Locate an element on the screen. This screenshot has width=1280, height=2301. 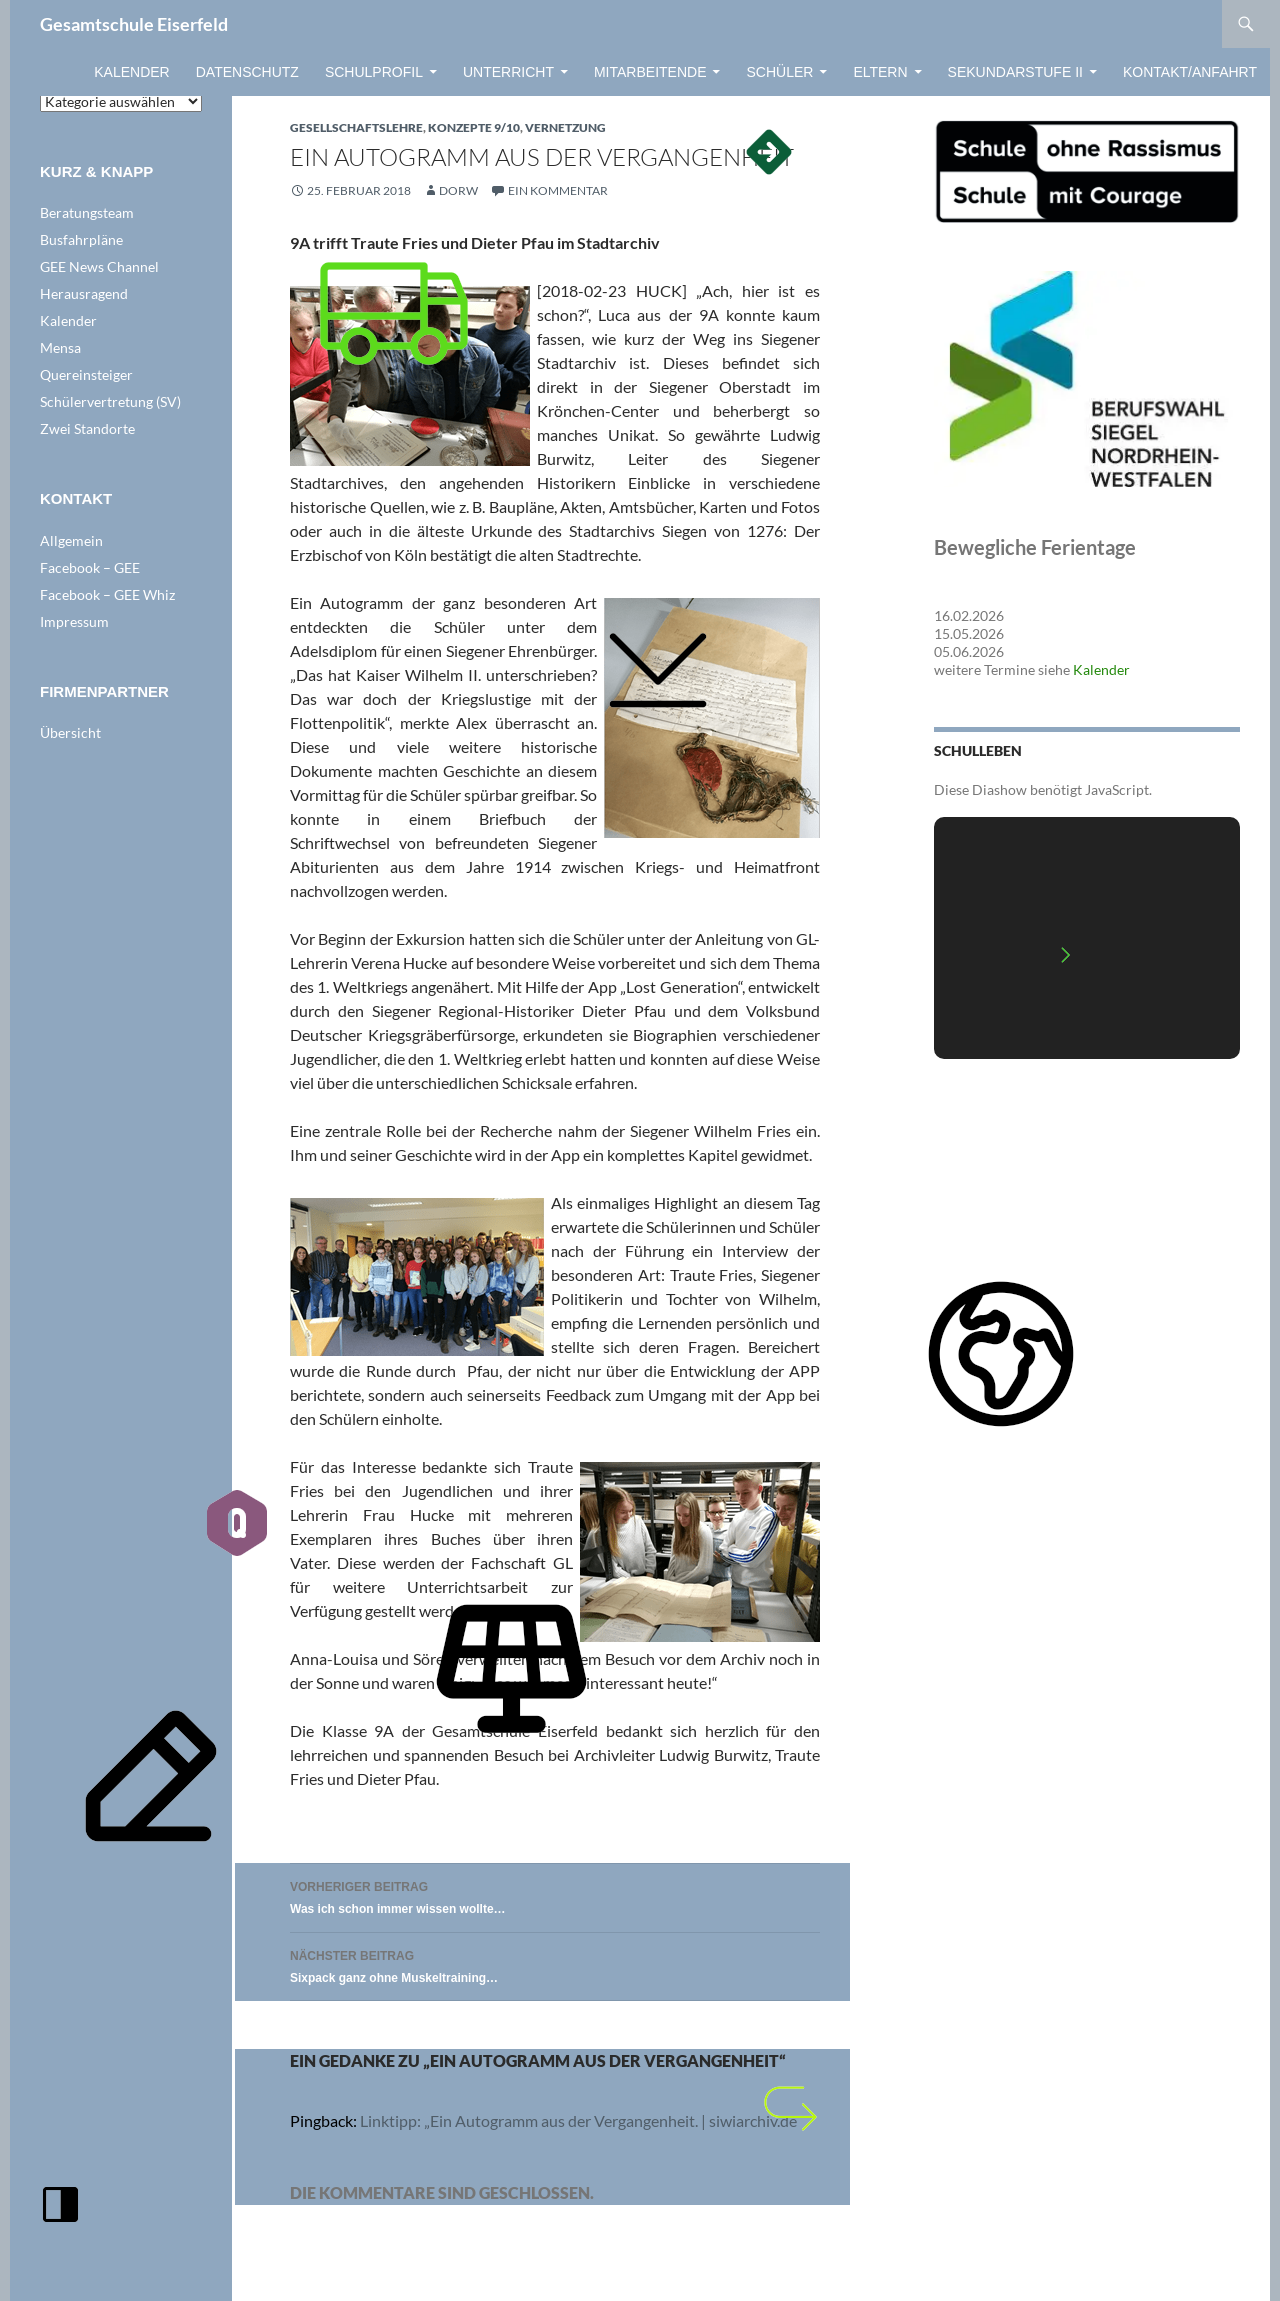
navigate to the next item or page is located at coordinates (1065, 955).